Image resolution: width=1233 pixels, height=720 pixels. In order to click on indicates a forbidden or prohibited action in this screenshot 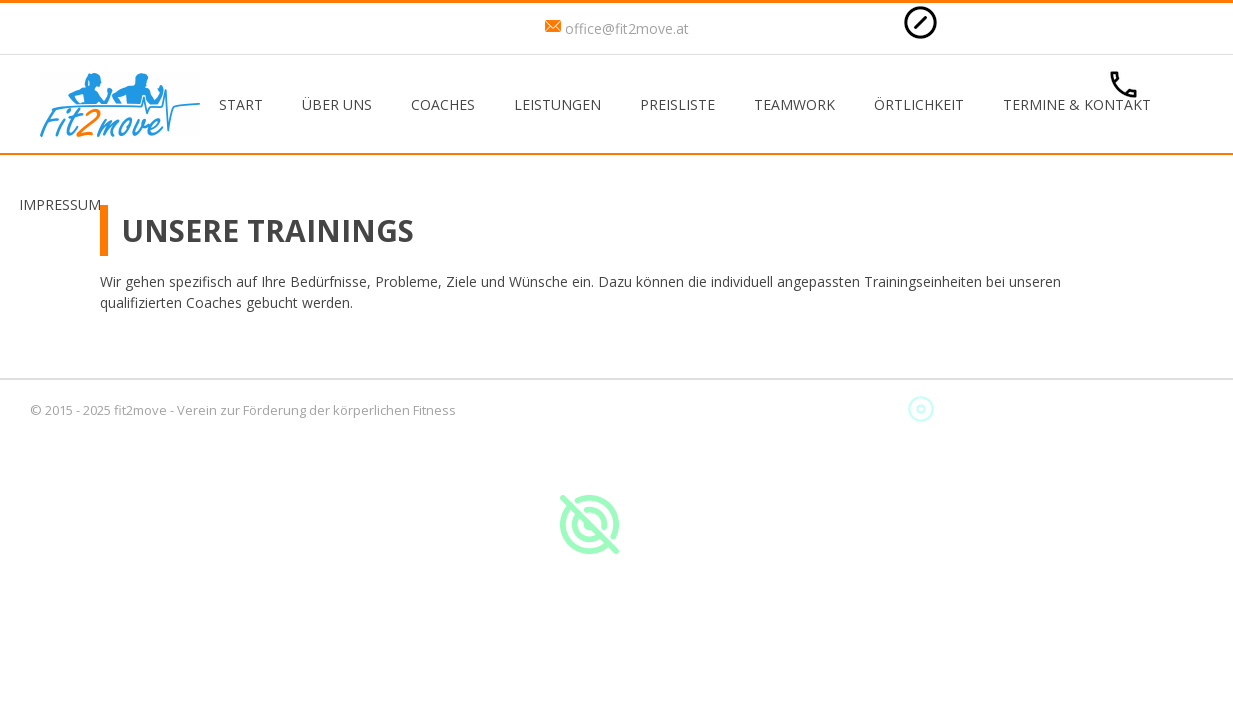, I will do `click(920, 22)`.